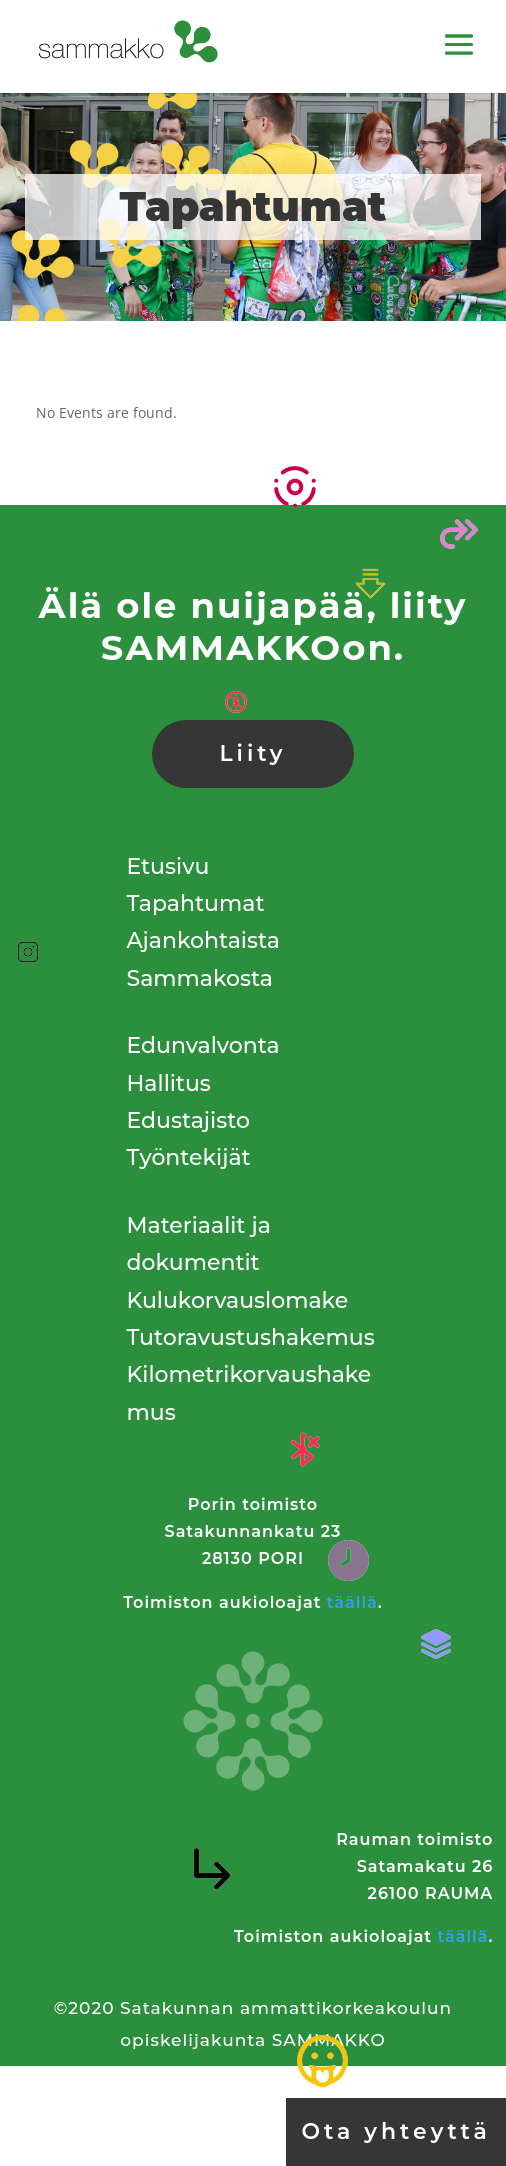 This screenshot has width=506, height=2166. I want to click on view stacked layers or content, so click(436, 1644).